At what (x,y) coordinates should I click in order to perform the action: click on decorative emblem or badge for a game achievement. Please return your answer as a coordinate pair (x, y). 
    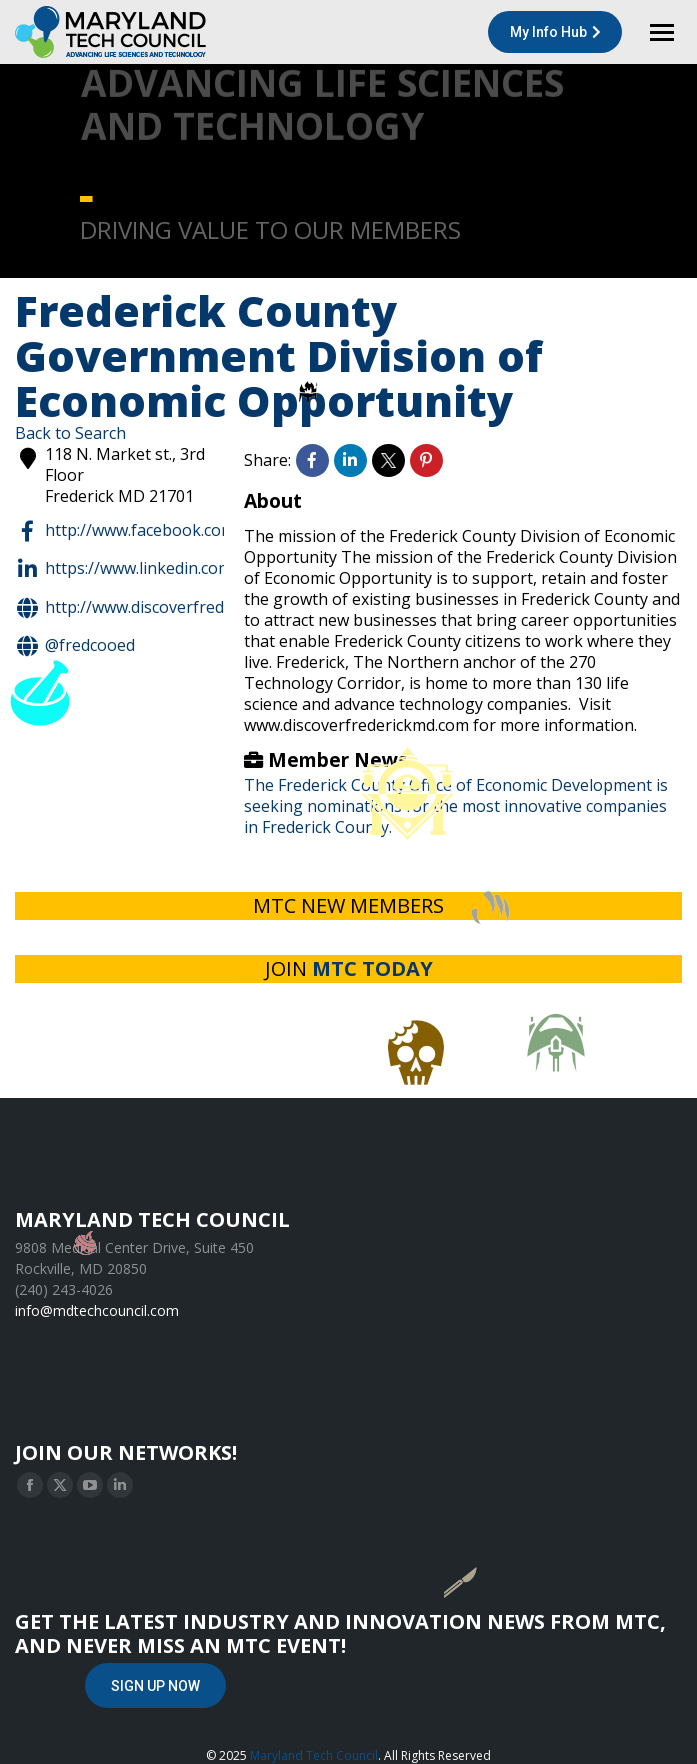
    Looking at the image, I should click on (407, 793).